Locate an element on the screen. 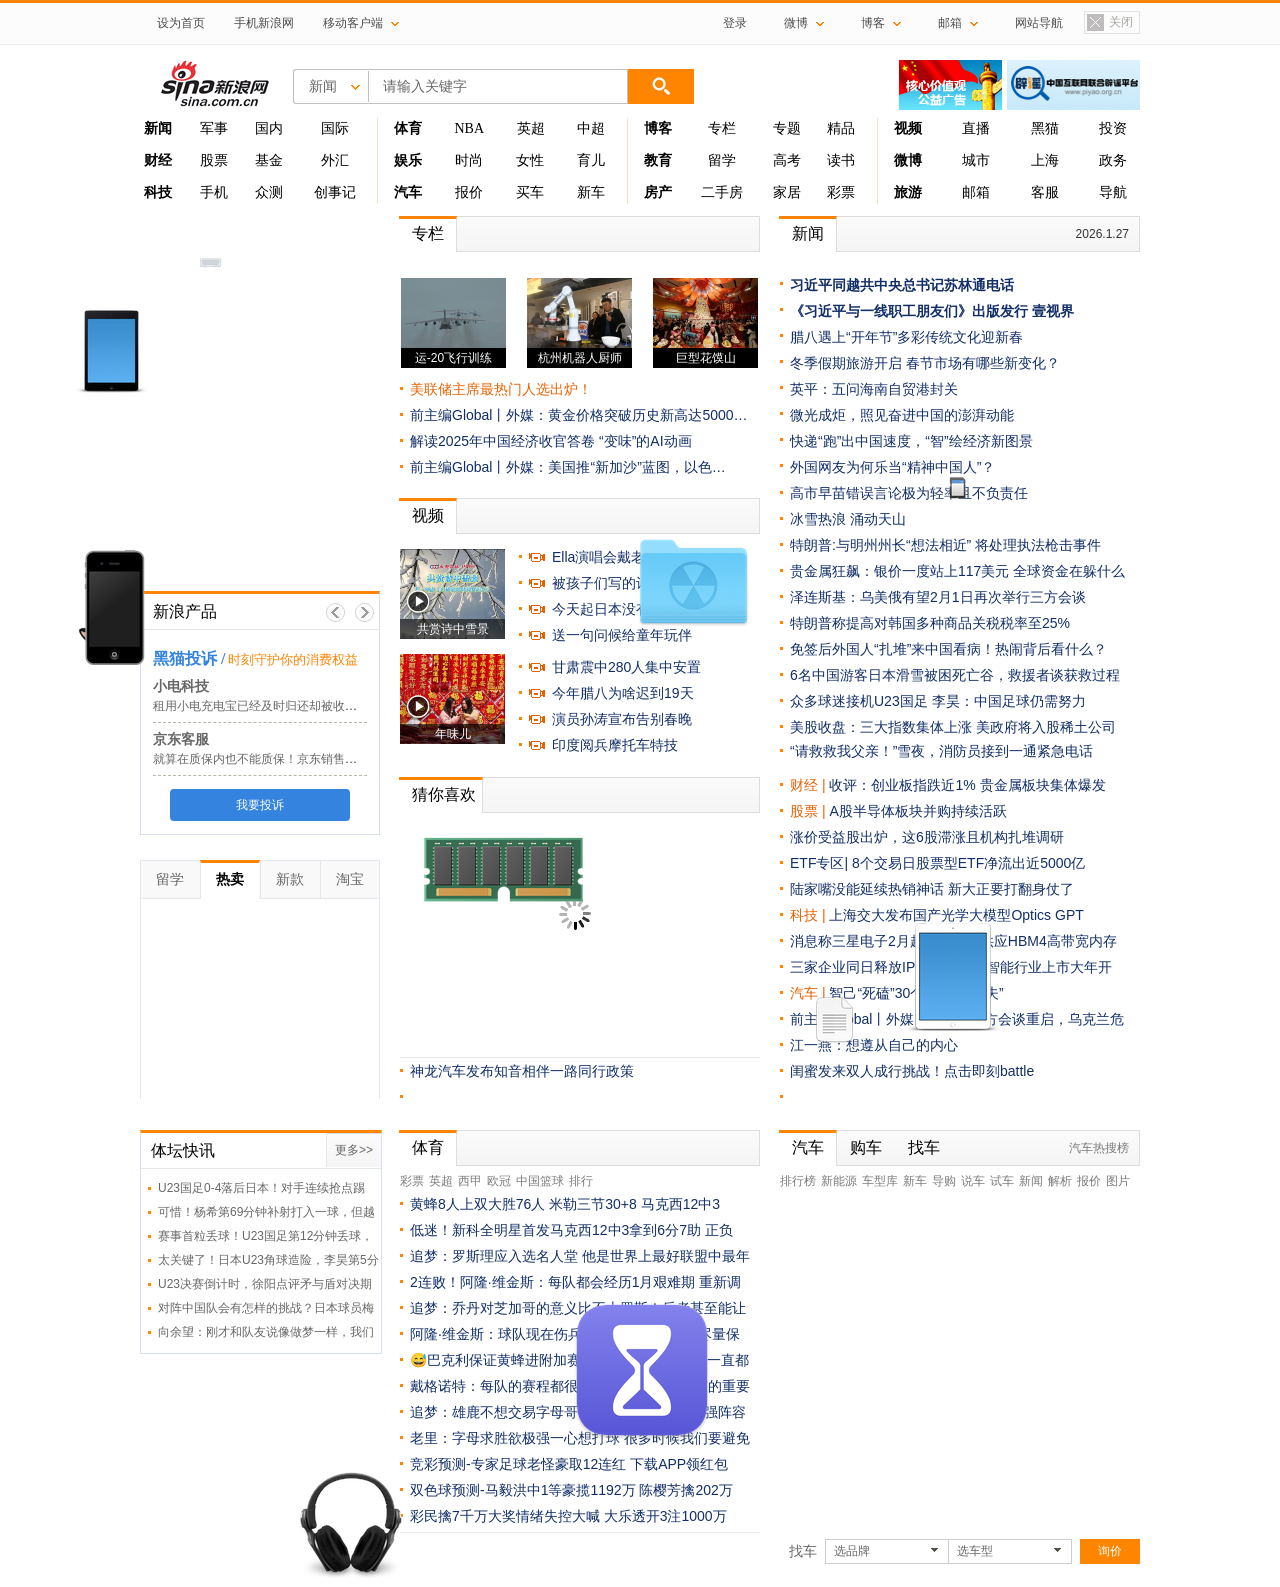 This screenshot has height=1587, width=1280. iPad mini device connected via cellular is located at coordinates (111, 343).